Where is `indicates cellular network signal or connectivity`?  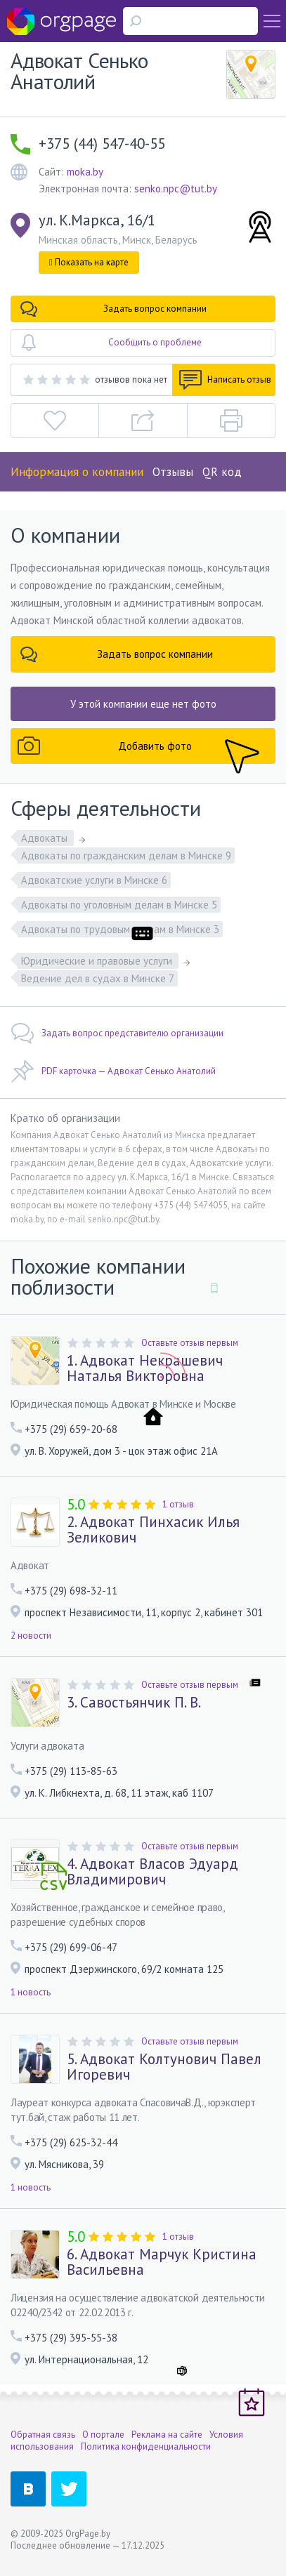 indicates cellular network signal or connectivity is located at coordinates (260, 227).